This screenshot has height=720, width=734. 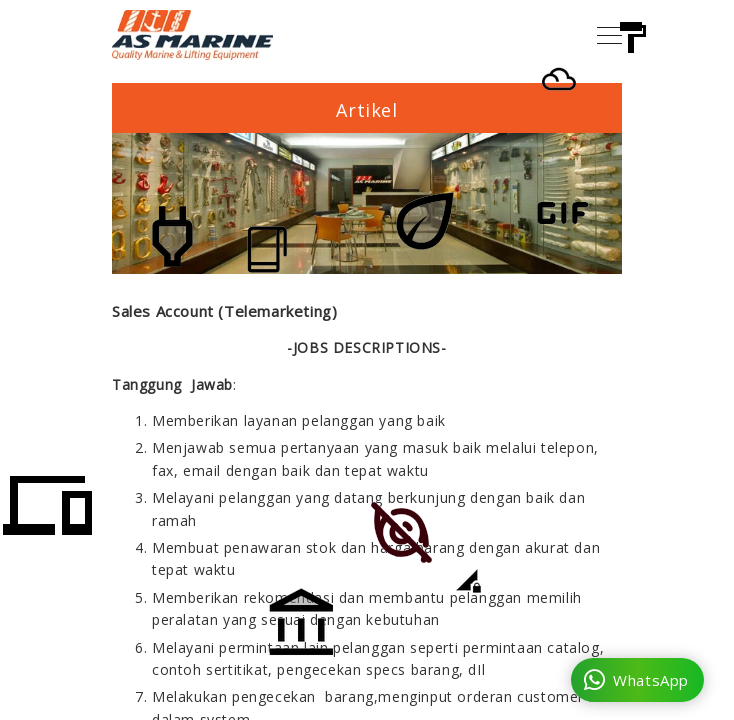 I want to click on network connection is secured or encrypted, so click(x=468, y=581).